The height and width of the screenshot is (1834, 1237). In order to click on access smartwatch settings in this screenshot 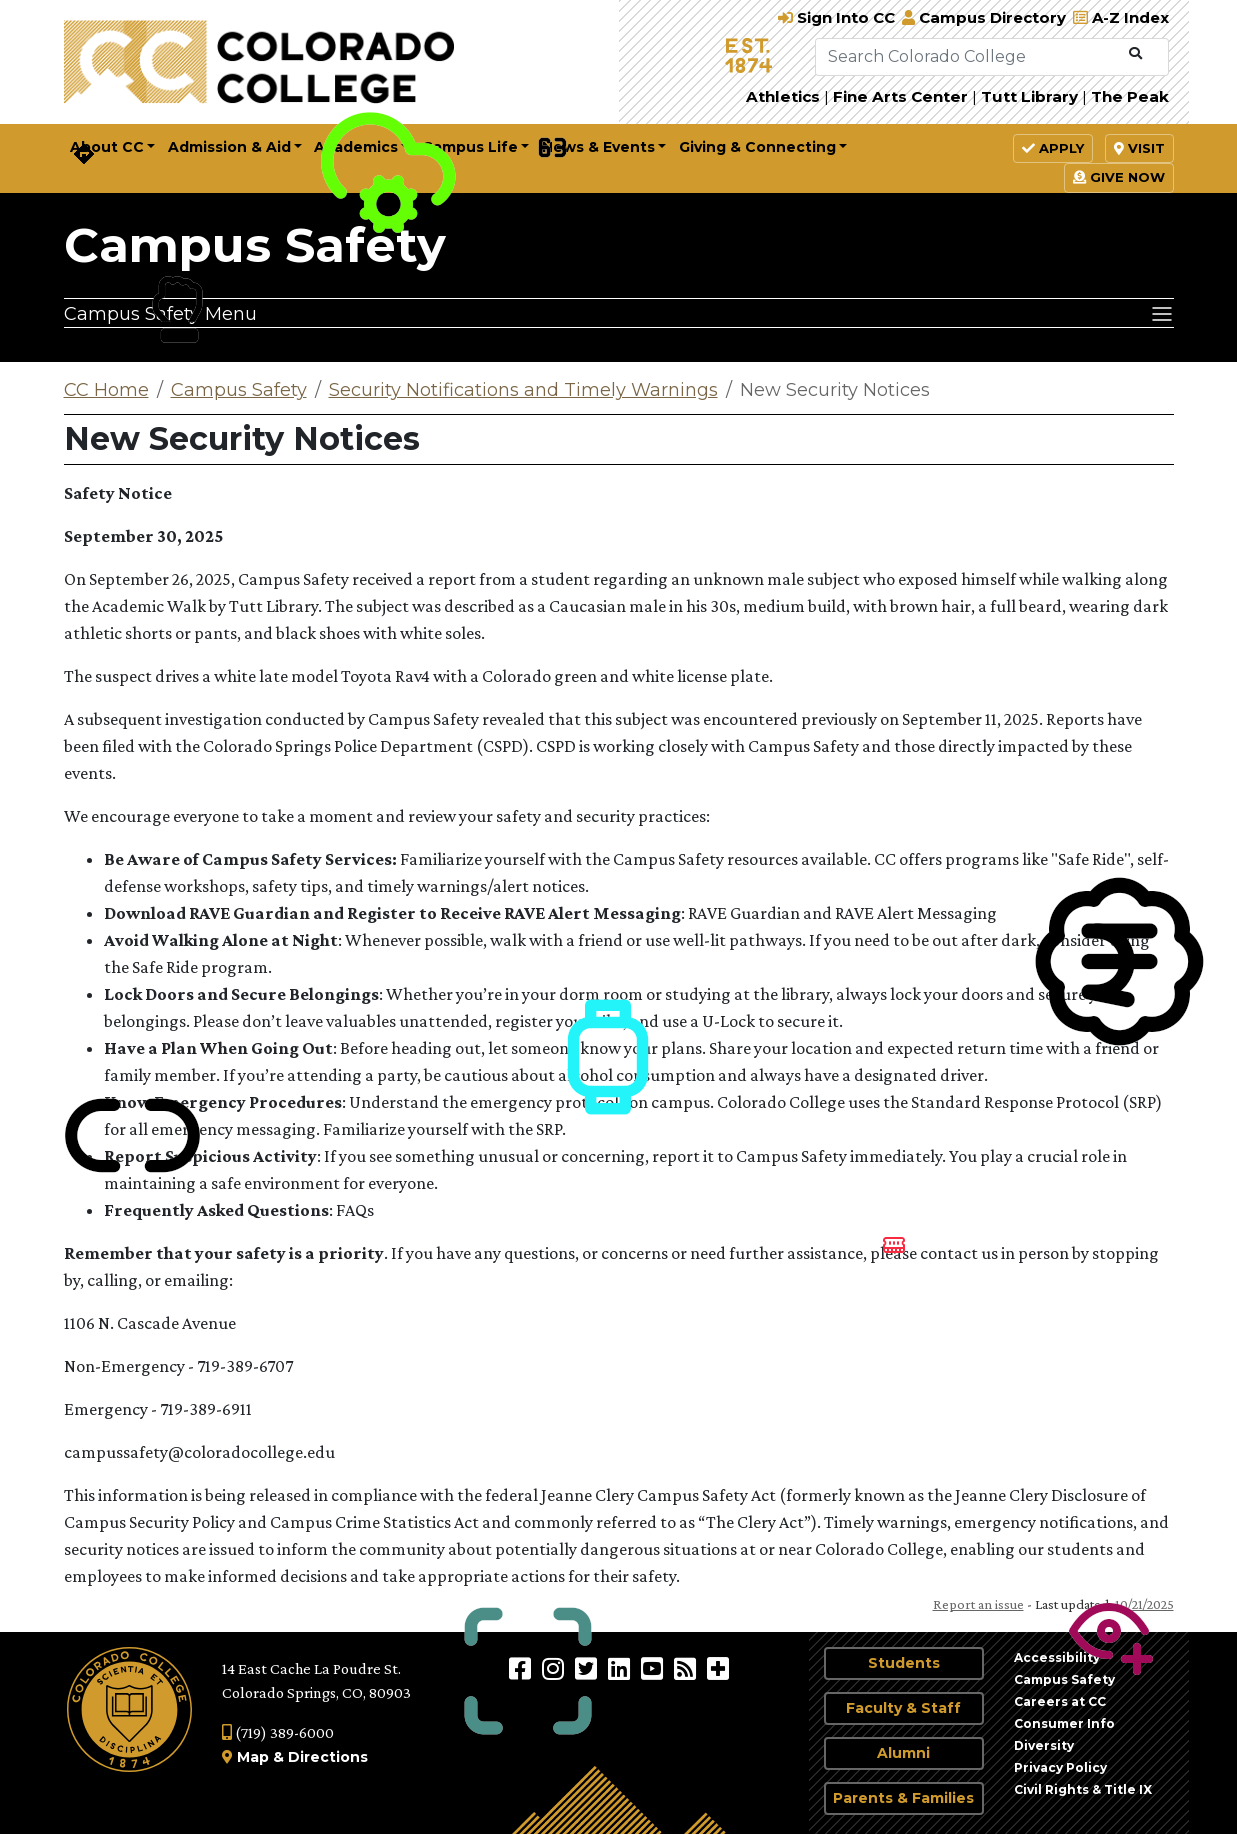, I will do `click(608, 1057)`.